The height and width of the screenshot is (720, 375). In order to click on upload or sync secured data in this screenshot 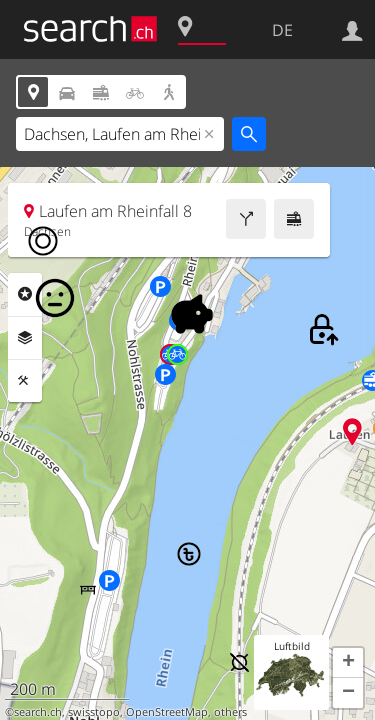, I will do `click(322, 329)`.